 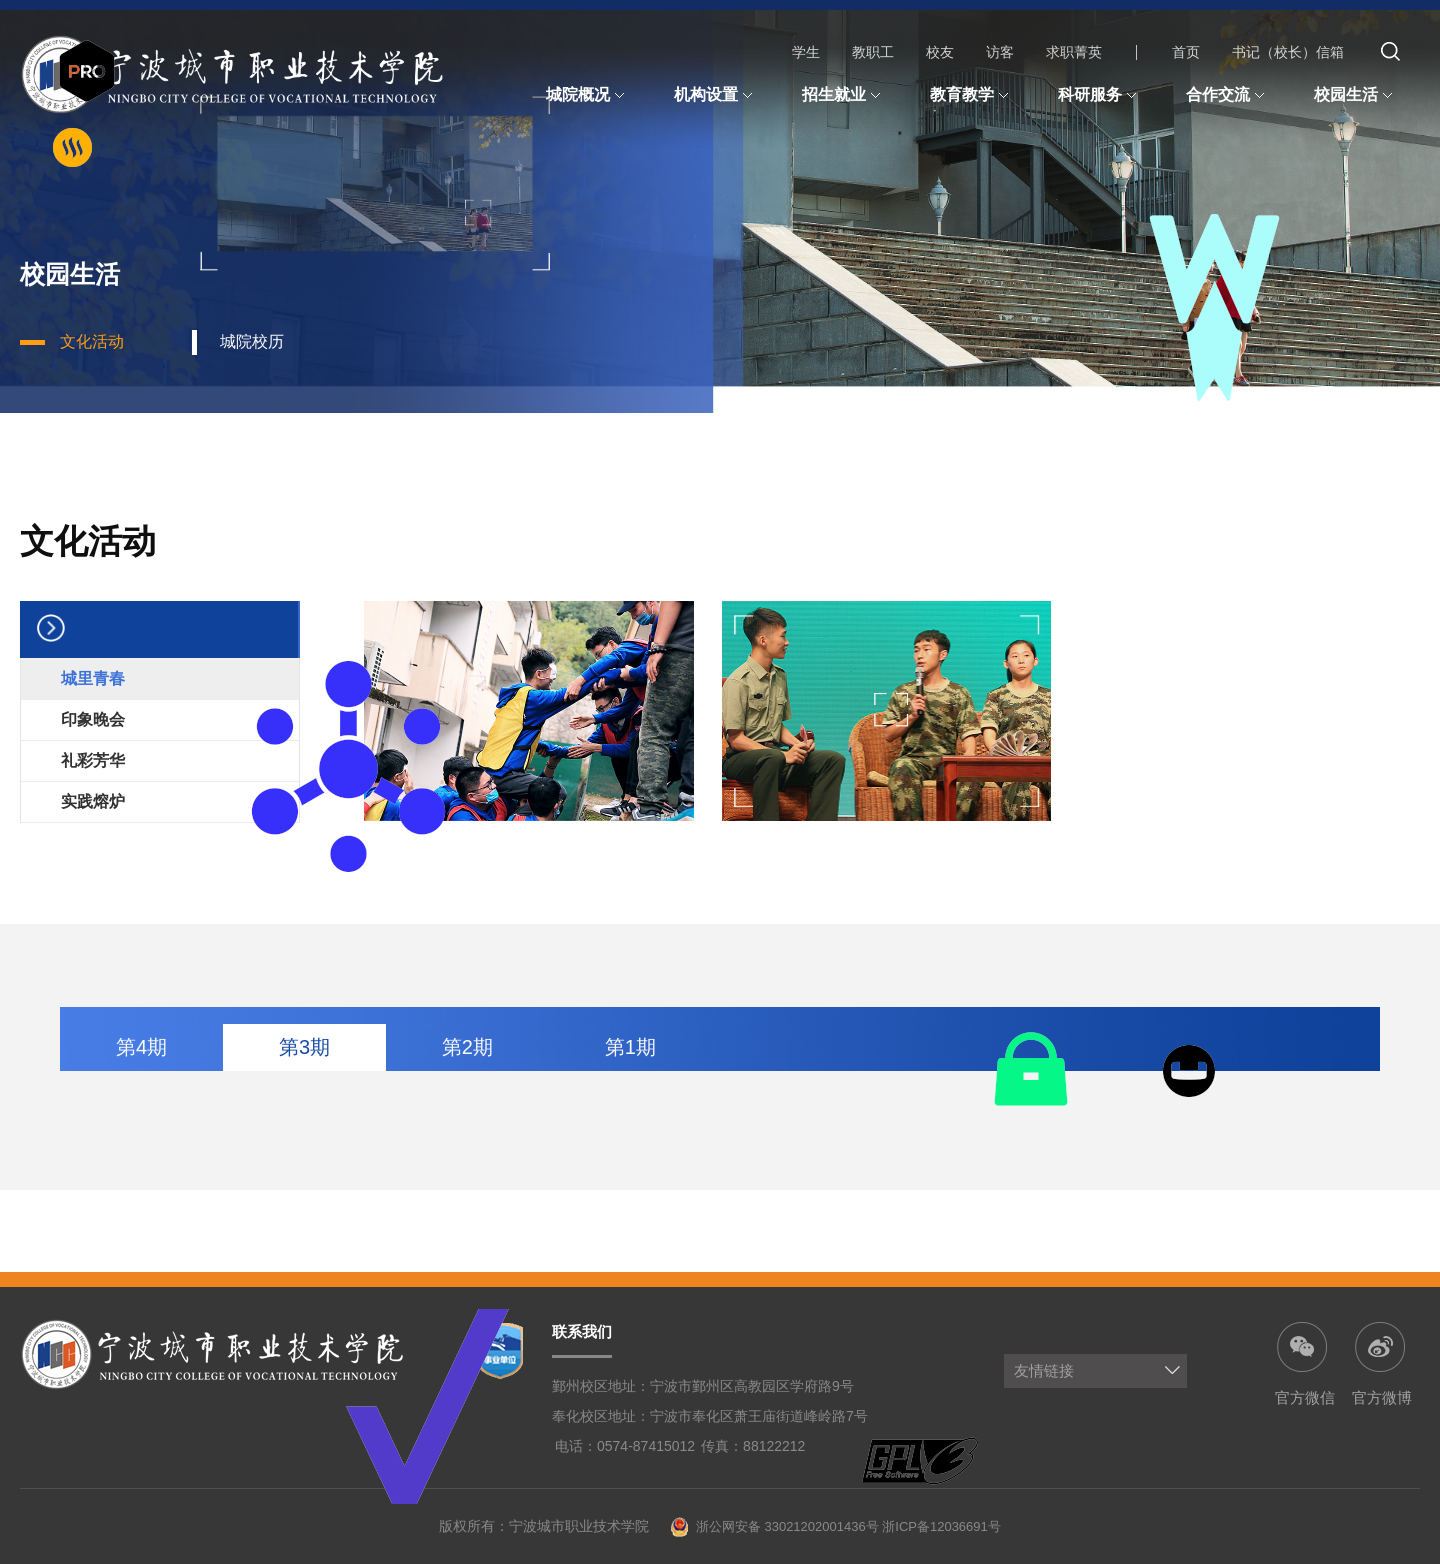 I want to click on couchbase database service logo, so click(x=1189, y=1071).